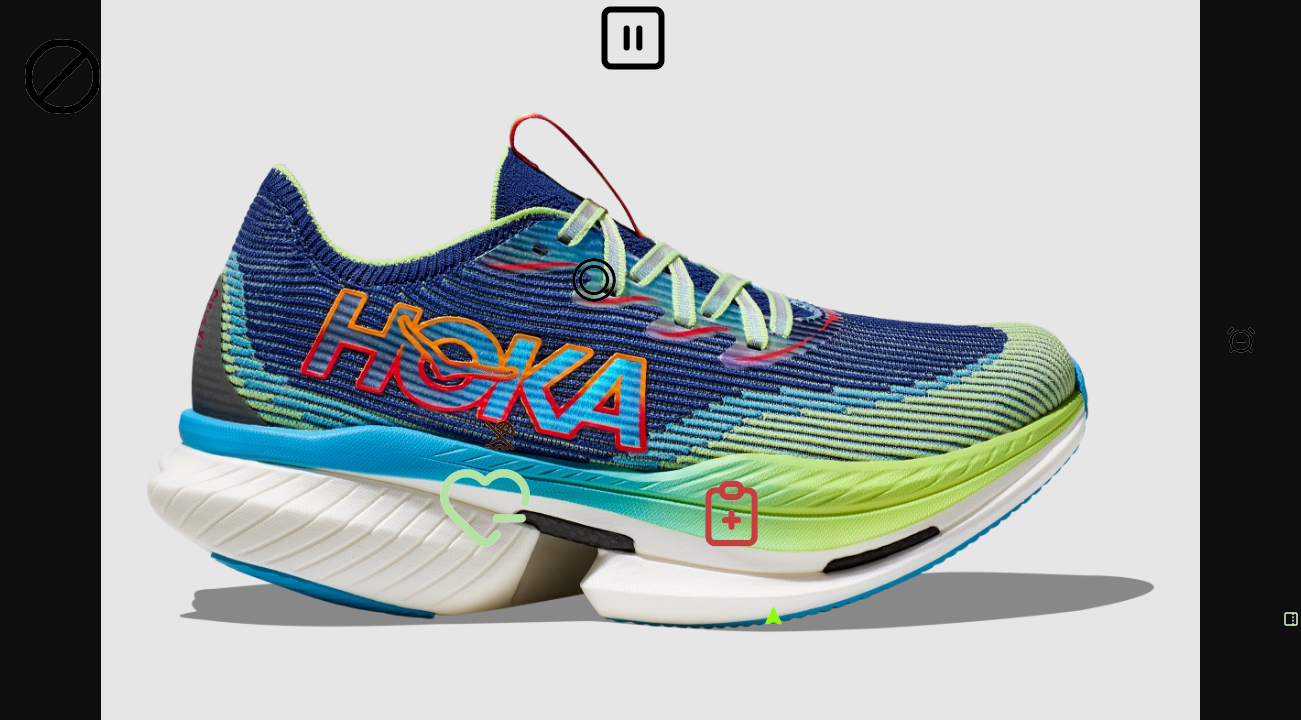 This screenshot has height=720, width=1301. I want to click on remove from favorites, so click(485, 506).